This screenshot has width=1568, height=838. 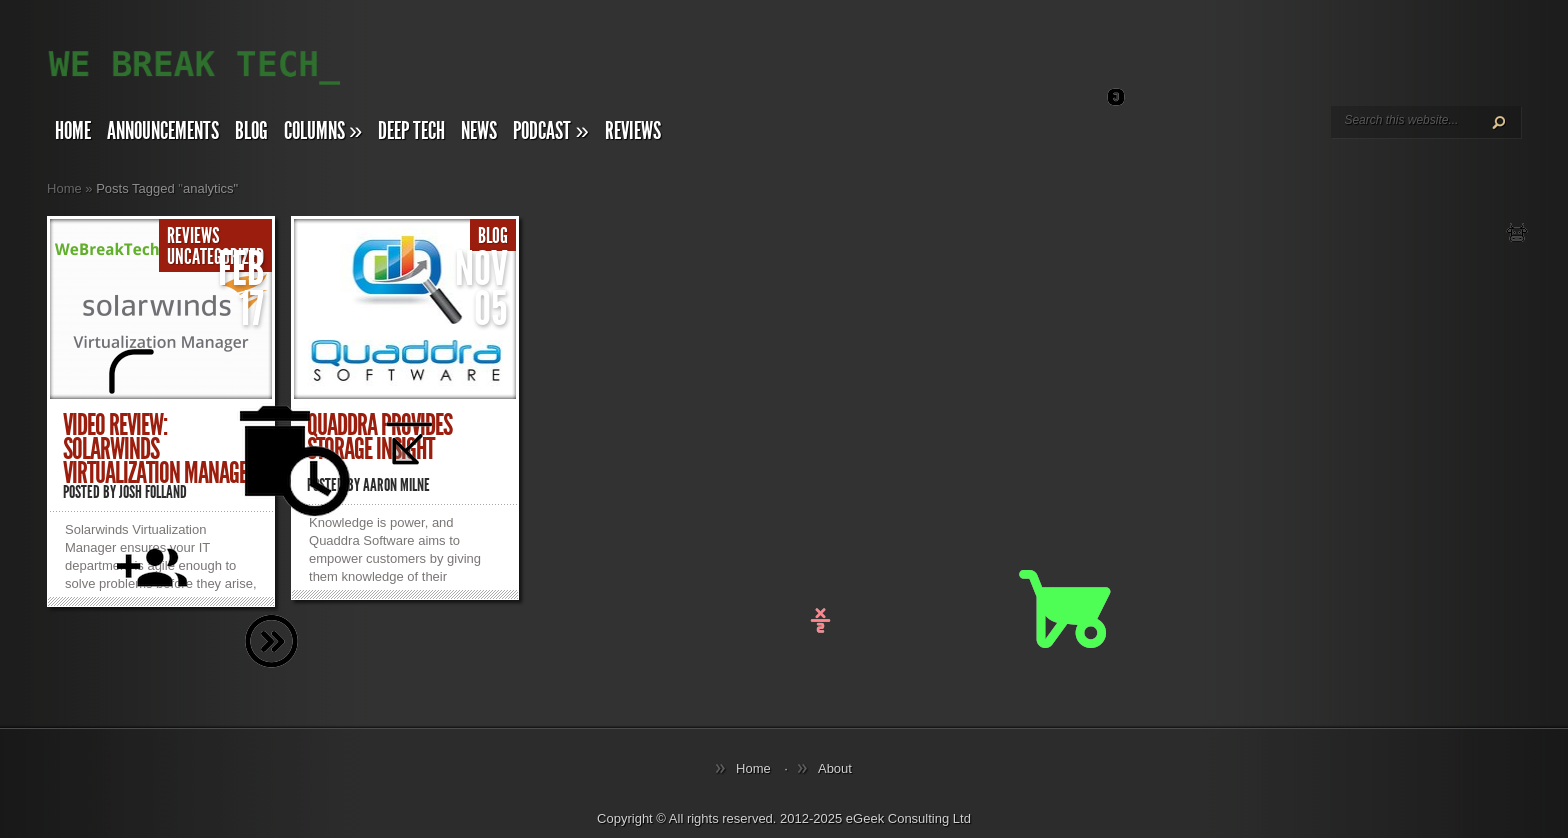 What do you see at coordinates (131, 371) in the screenshot?
I see `adjust top-left corner radius` at bounding box center [131, 371].